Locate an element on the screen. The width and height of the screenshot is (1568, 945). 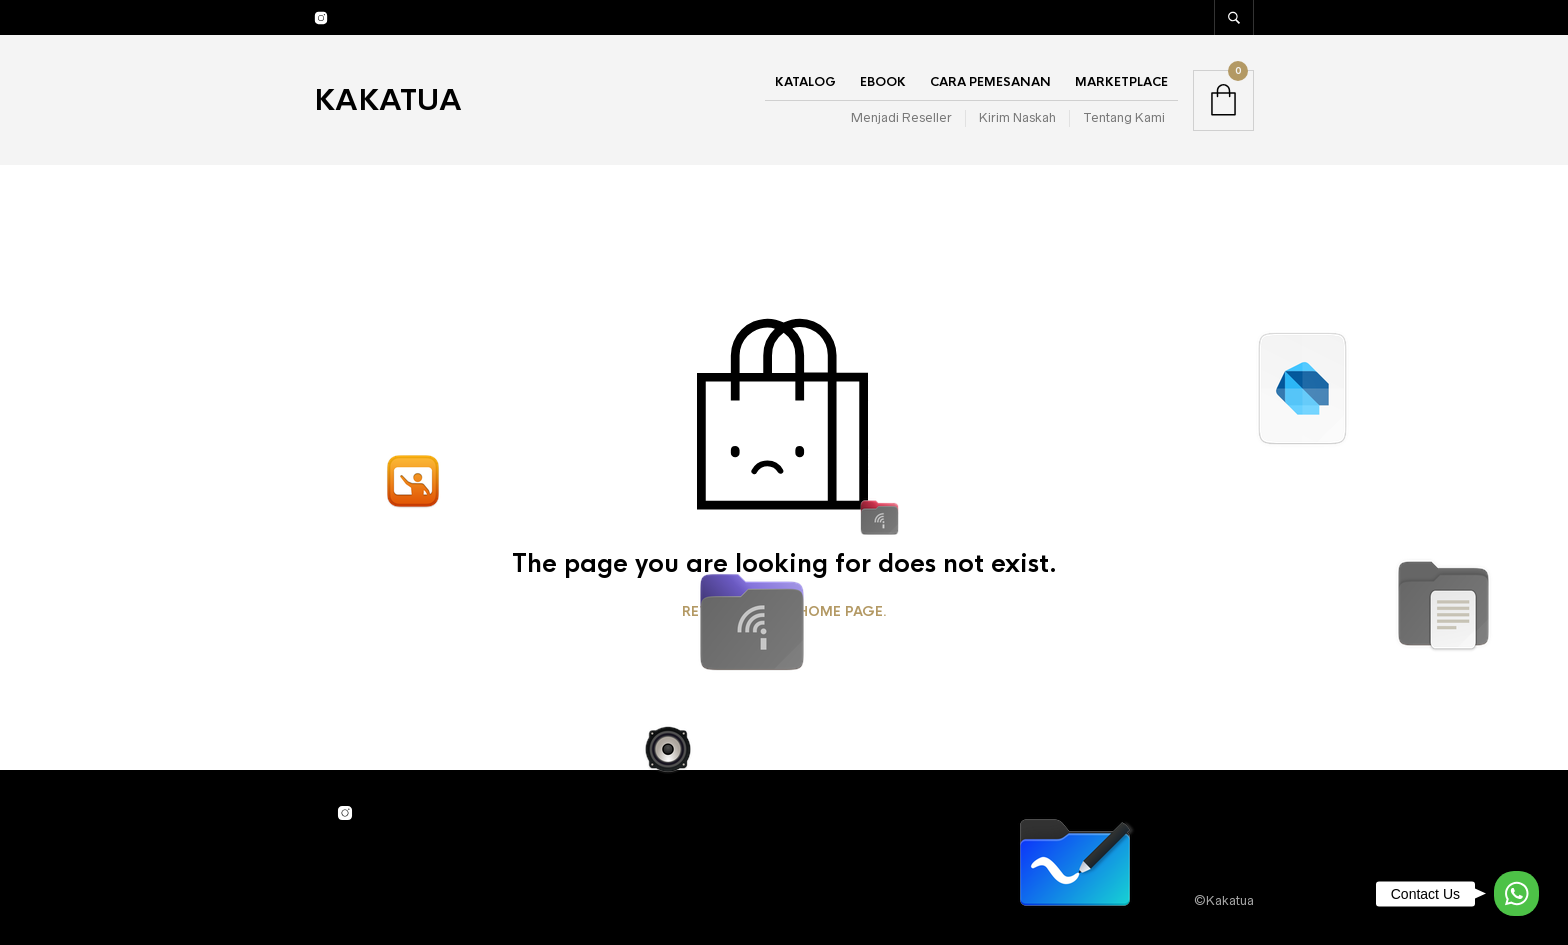
open Apple Classroom app is located at coordinates (413, 481).